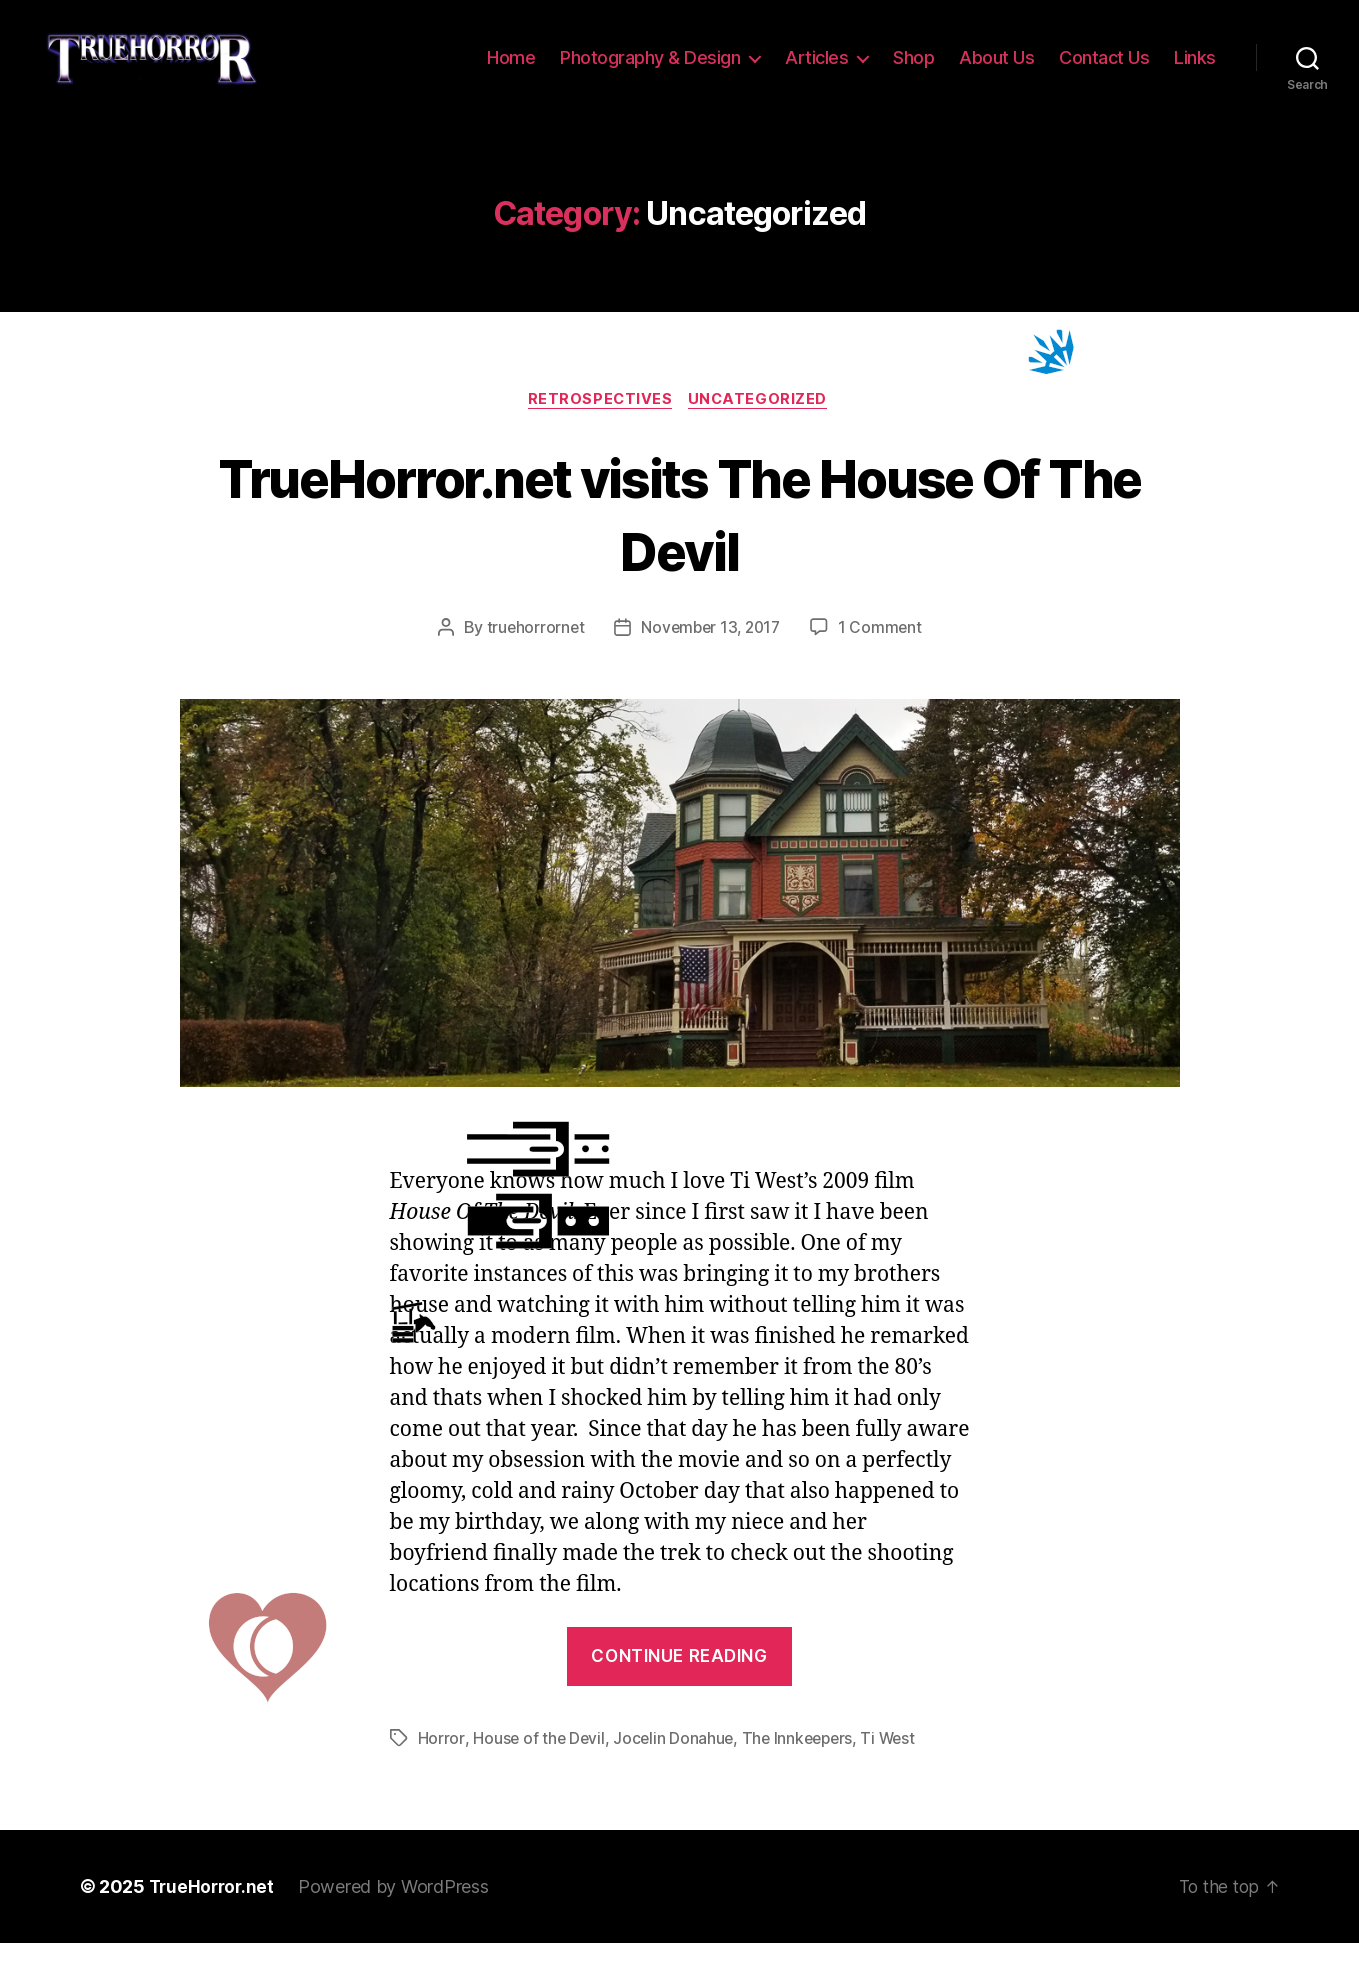  What do you see at coordinates (1051, 352) in the screenshot?
I see `indicates a collision or crash event` at bounding box center [1051, 352].